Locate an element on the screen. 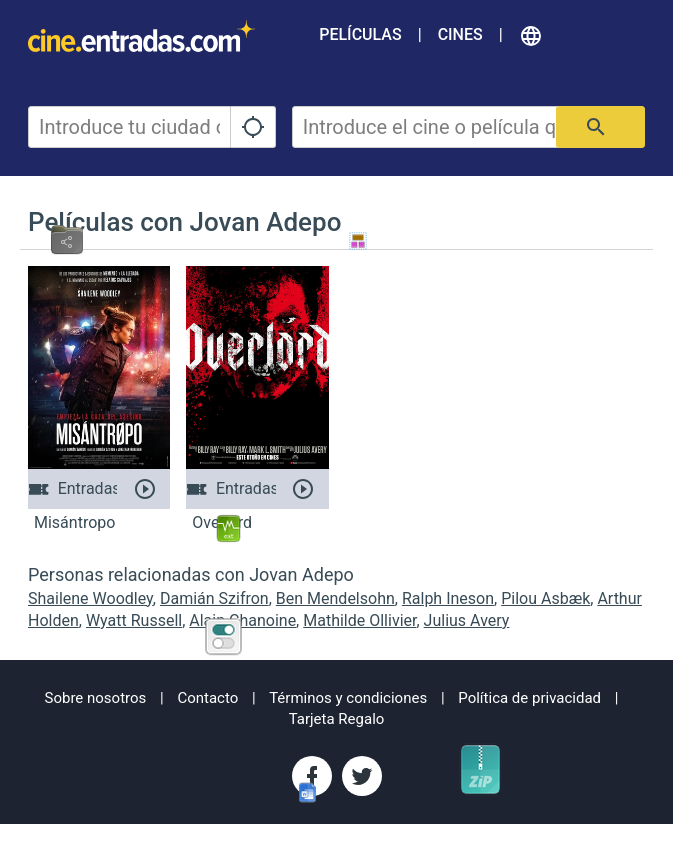  open system tweaks or settings customization is located at coordinates (223, 636).